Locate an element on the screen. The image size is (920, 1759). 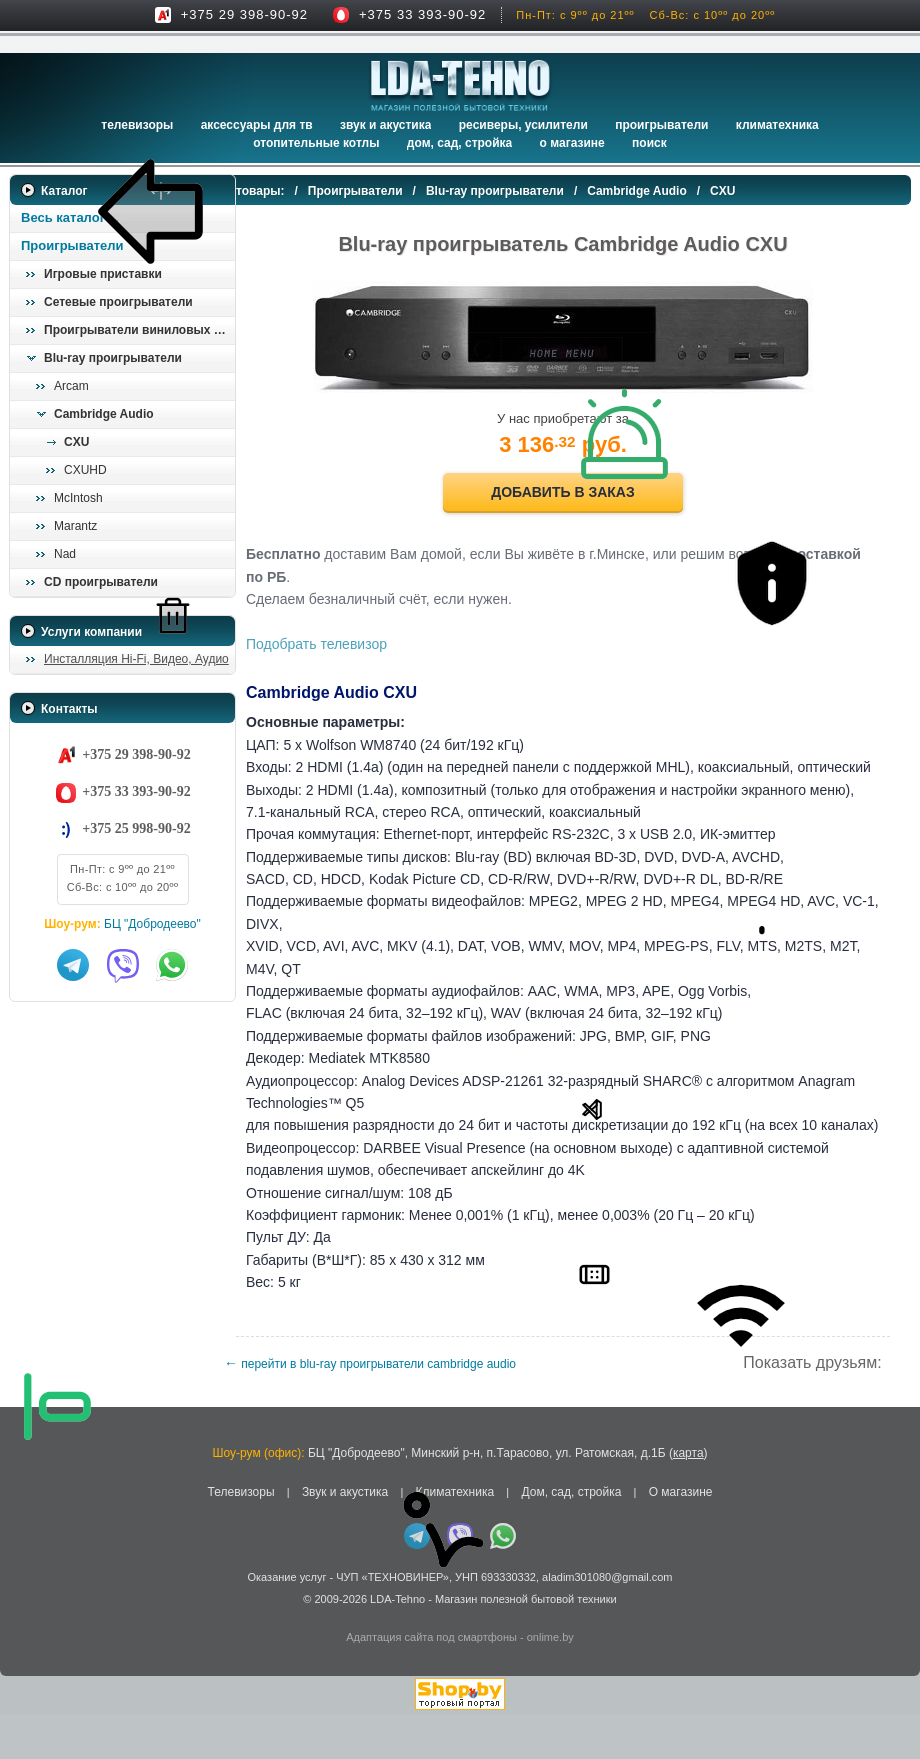
indicates active wifi connection is located at coordinates (741, 1315).